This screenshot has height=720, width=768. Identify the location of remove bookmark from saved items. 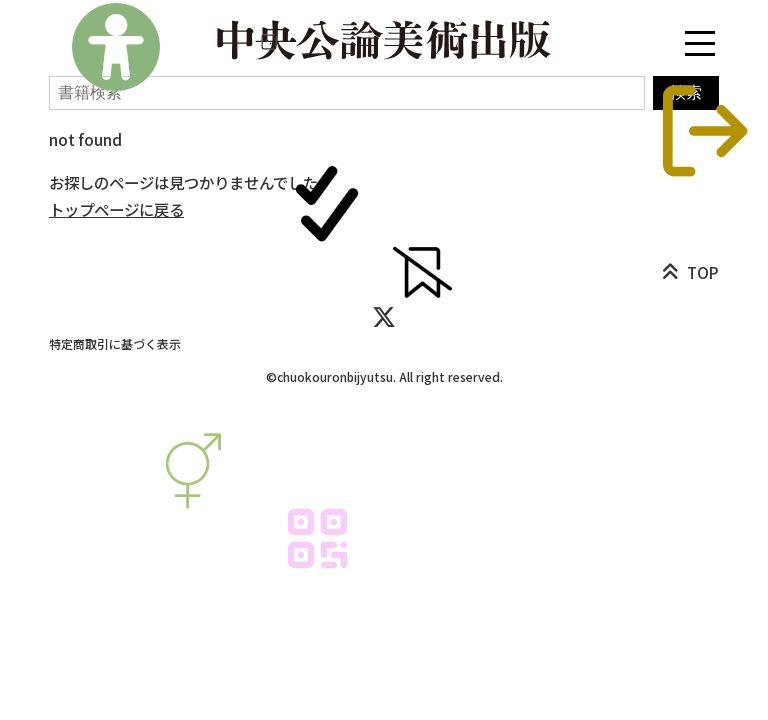
(422, 272).